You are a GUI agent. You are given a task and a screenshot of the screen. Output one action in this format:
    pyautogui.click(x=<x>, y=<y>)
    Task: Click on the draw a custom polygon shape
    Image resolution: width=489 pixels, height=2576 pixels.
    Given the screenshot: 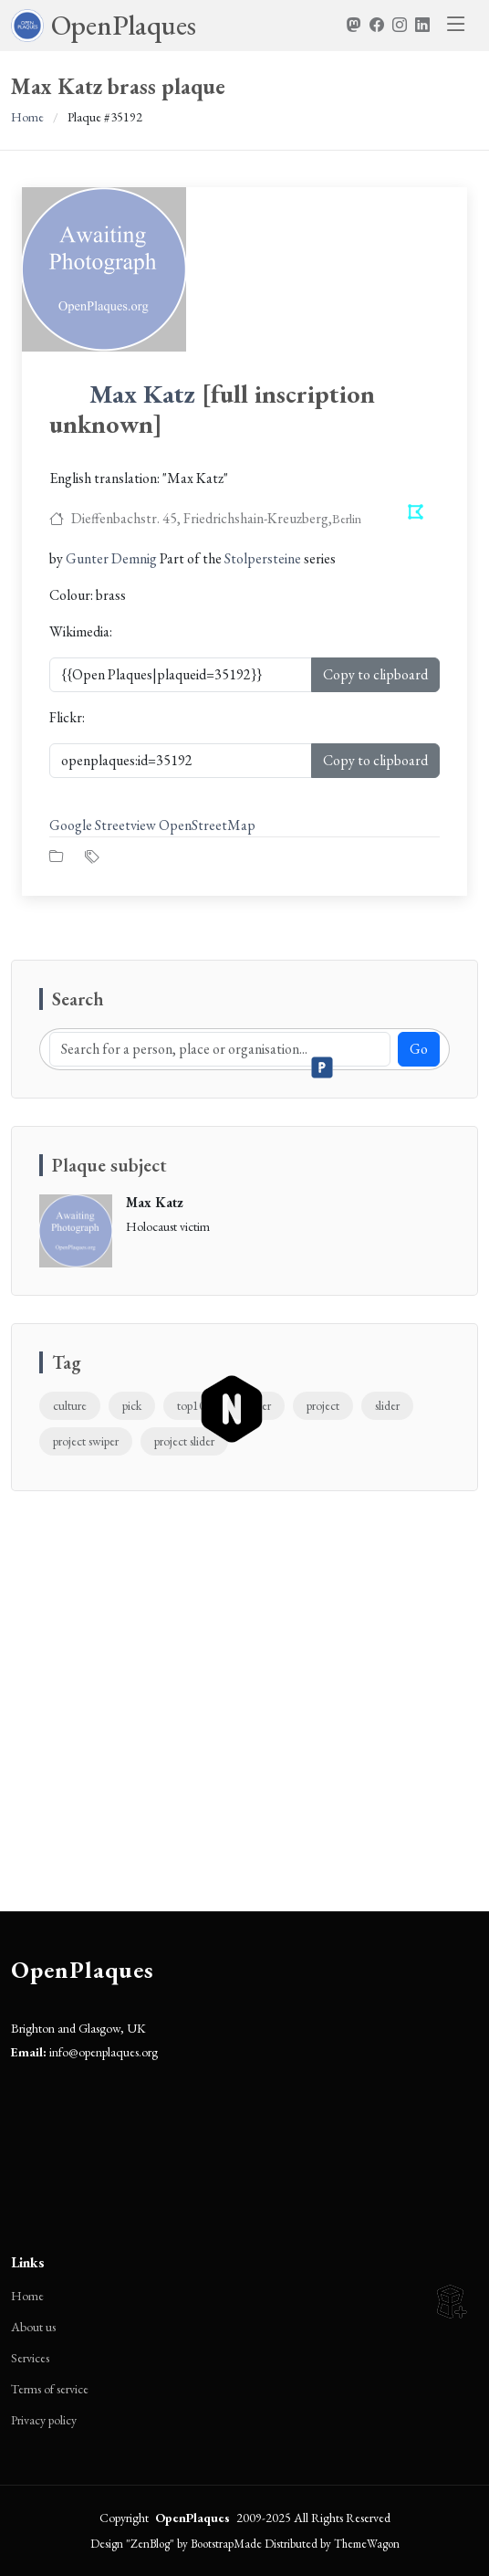 What is the action you would take?
    pyautogui.click(x=415, y=511)
    